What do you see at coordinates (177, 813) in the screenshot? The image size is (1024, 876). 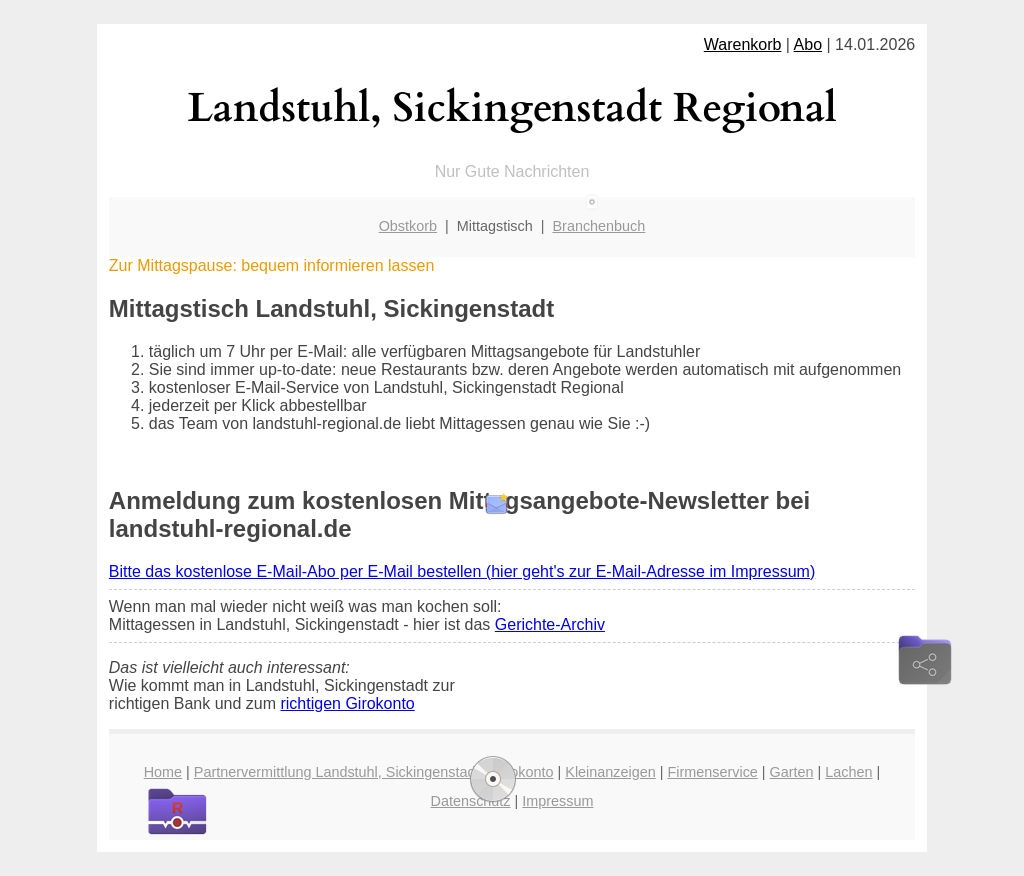 I see `folder for Pokémon Team Rocket collection or fan content` at bounding box center [177, 813].